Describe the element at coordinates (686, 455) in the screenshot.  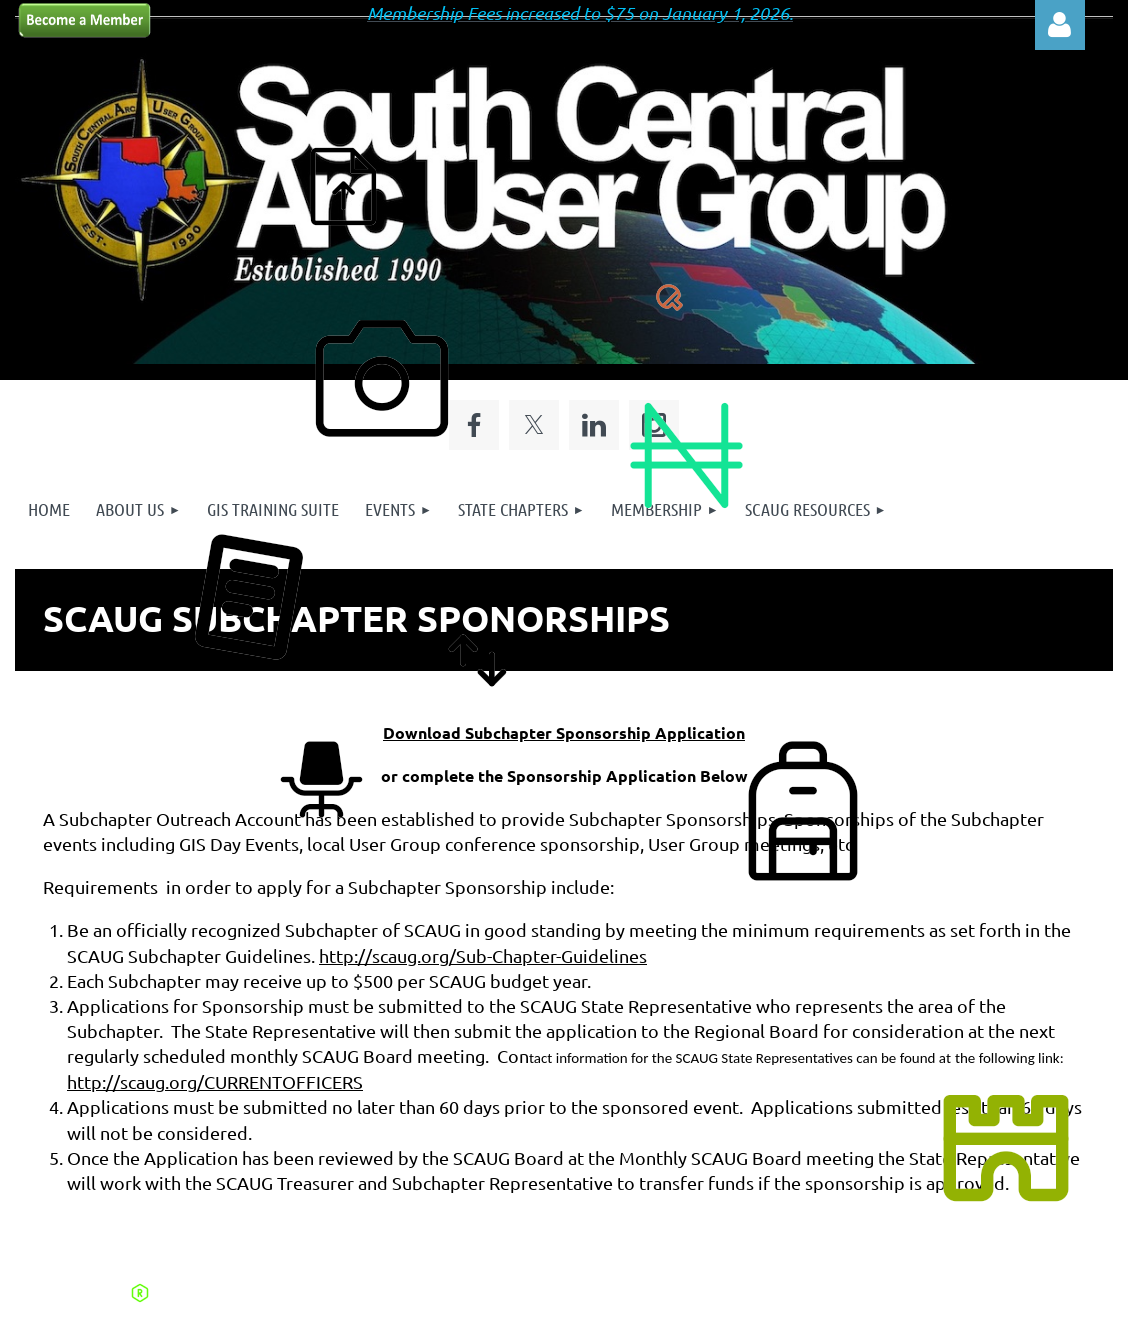
I see `indicates Nigerian naira currency` at that location.